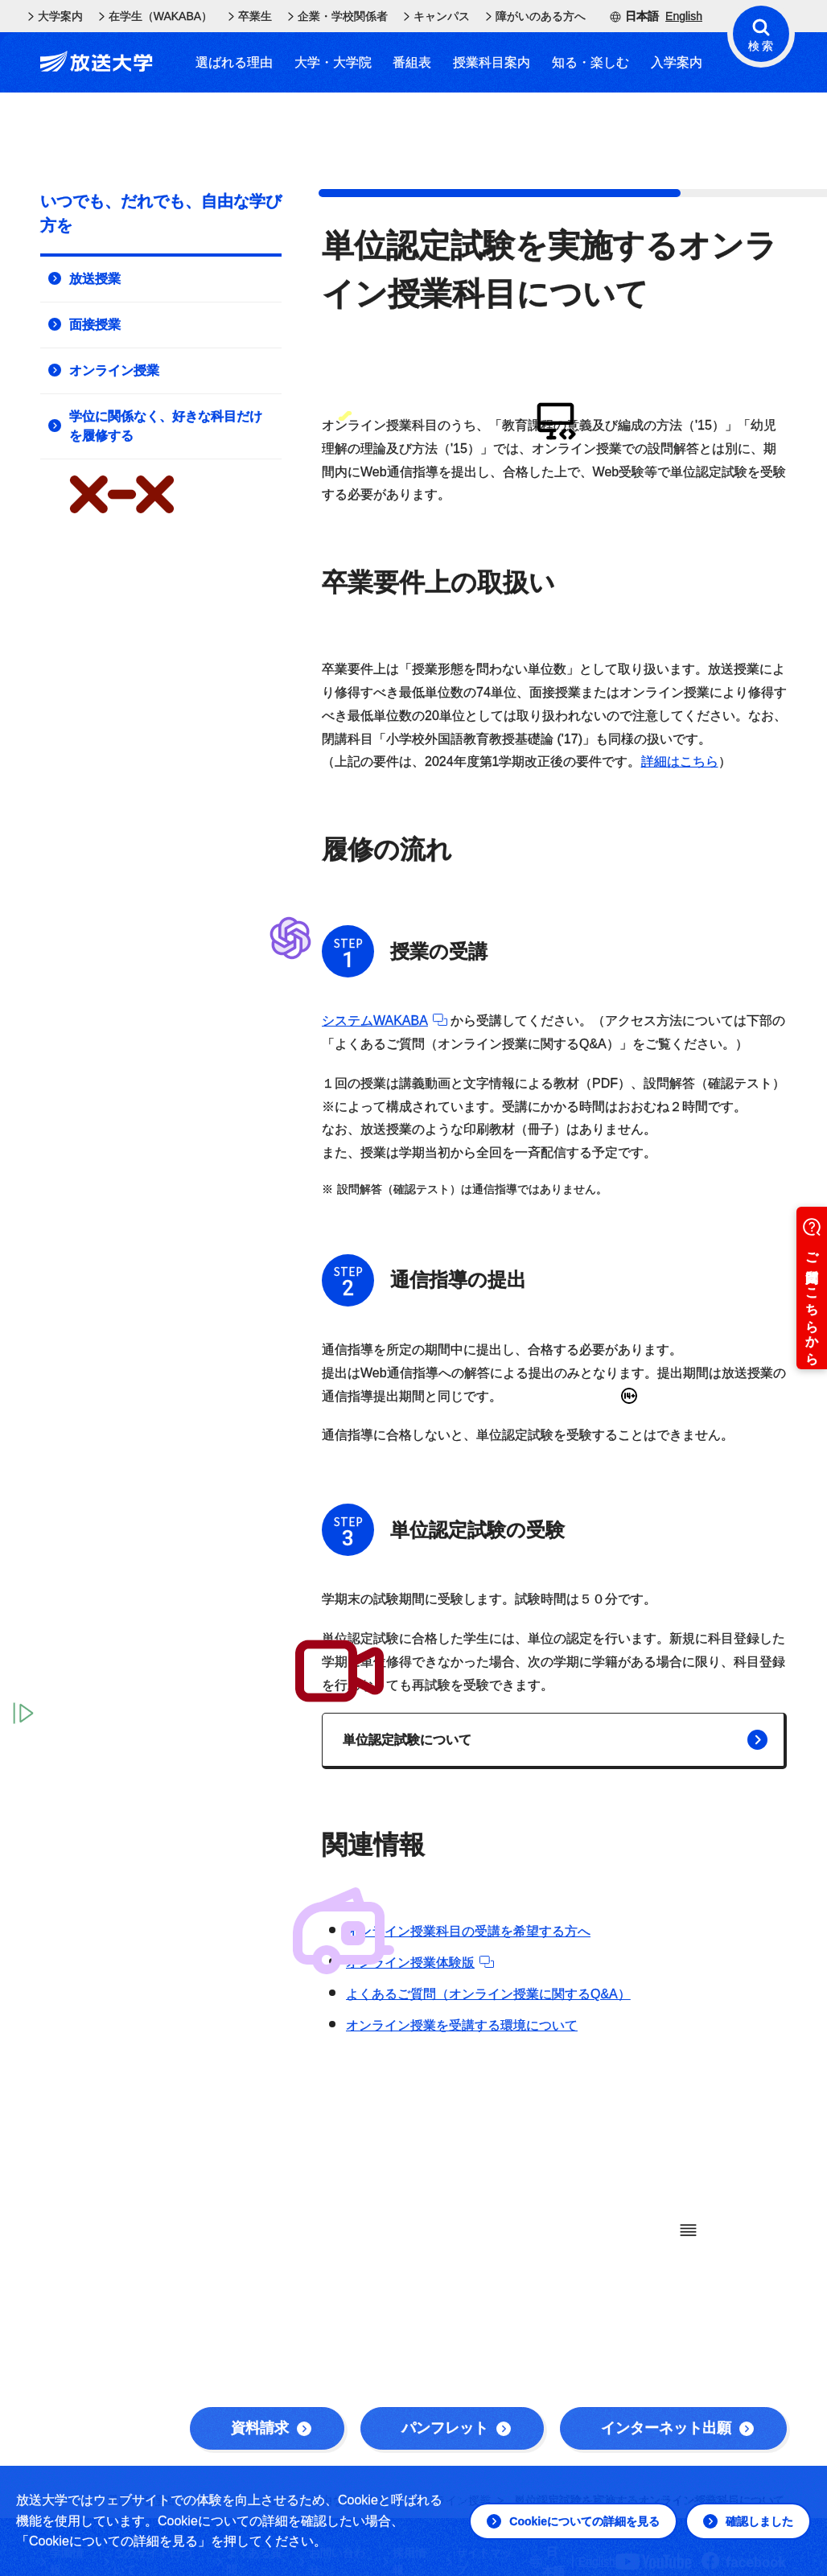 The image size is (827, 2576). Describe the element at coordinates (555, 421) in the screenshot. I see `open code editor on desktop` at that location.